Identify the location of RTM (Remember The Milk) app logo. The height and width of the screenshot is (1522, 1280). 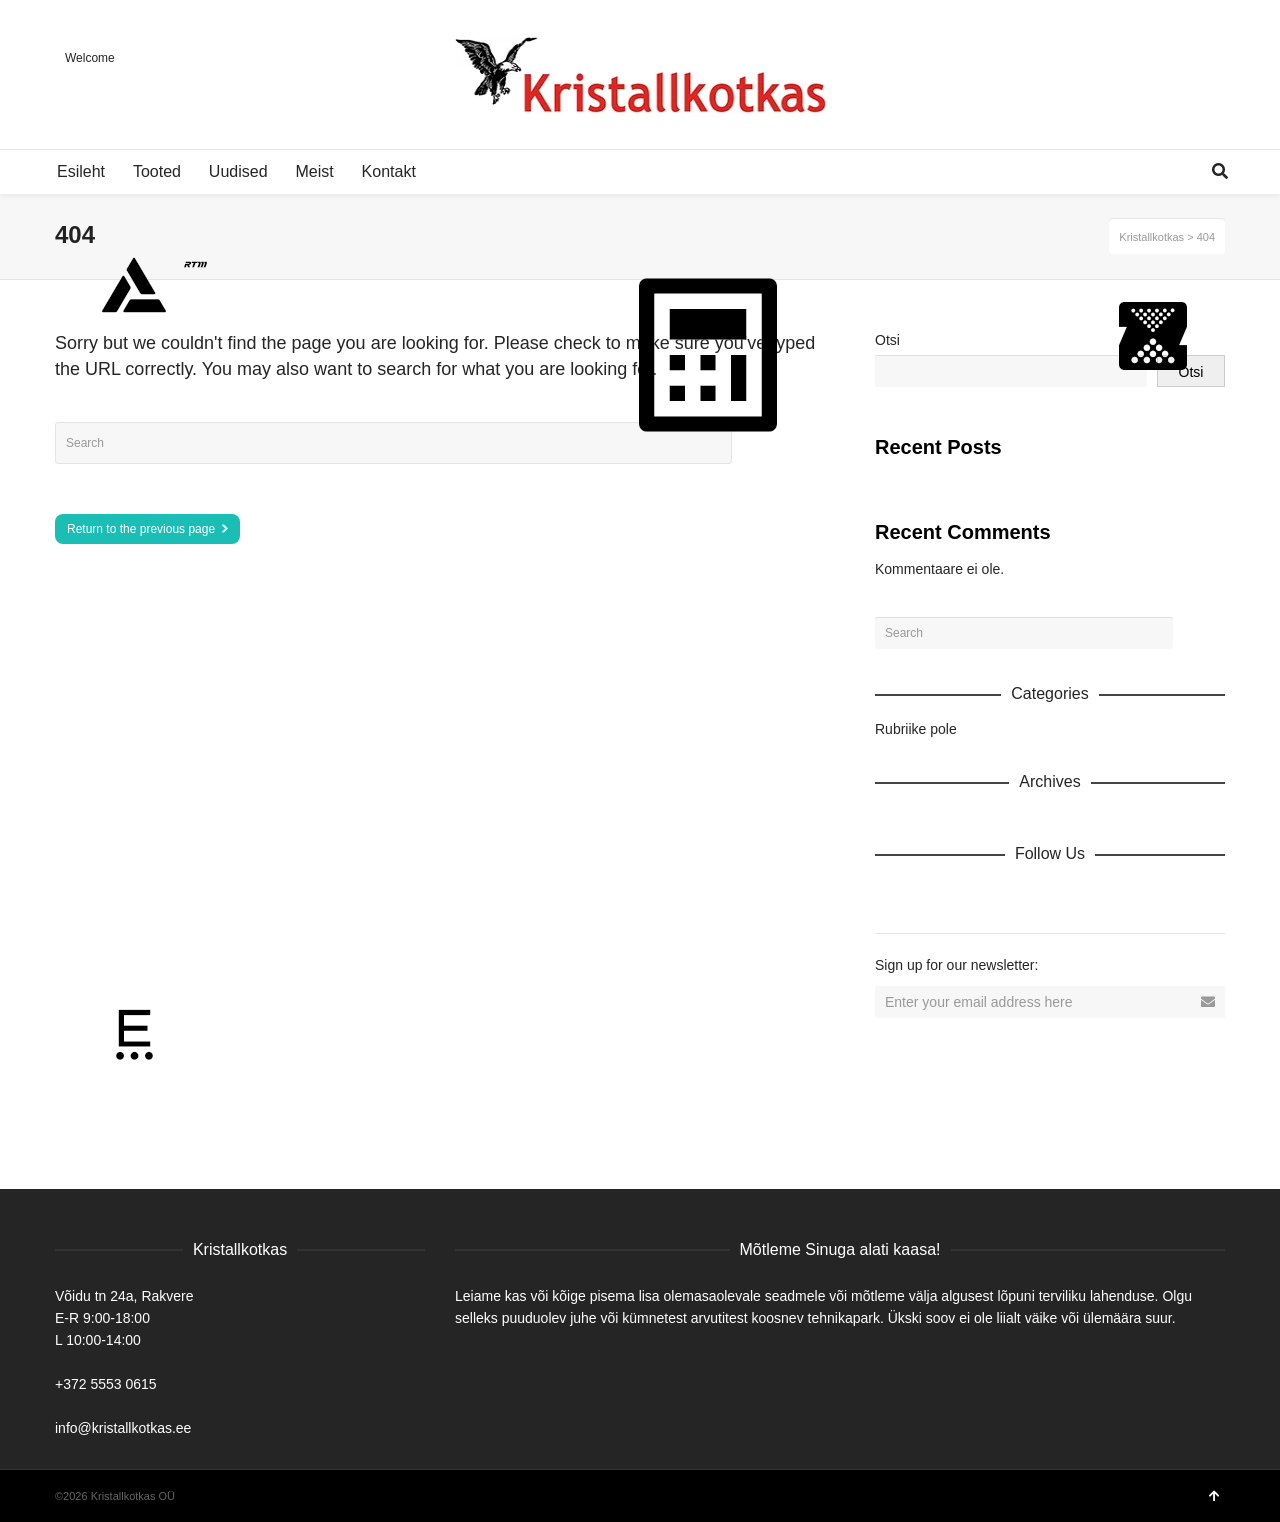
(195, 264).